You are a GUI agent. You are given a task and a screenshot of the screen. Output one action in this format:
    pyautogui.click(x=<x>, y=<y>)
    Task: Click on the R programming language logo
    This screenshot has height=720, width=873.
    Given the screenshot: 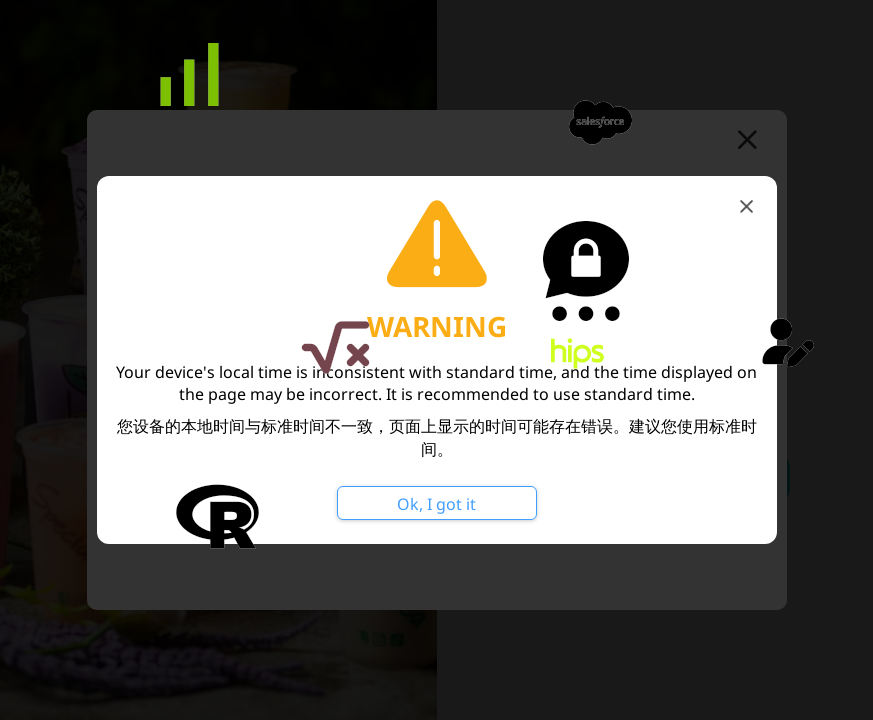 What is the action you would take?
    pyautogui.click(x=217, y=516)
    